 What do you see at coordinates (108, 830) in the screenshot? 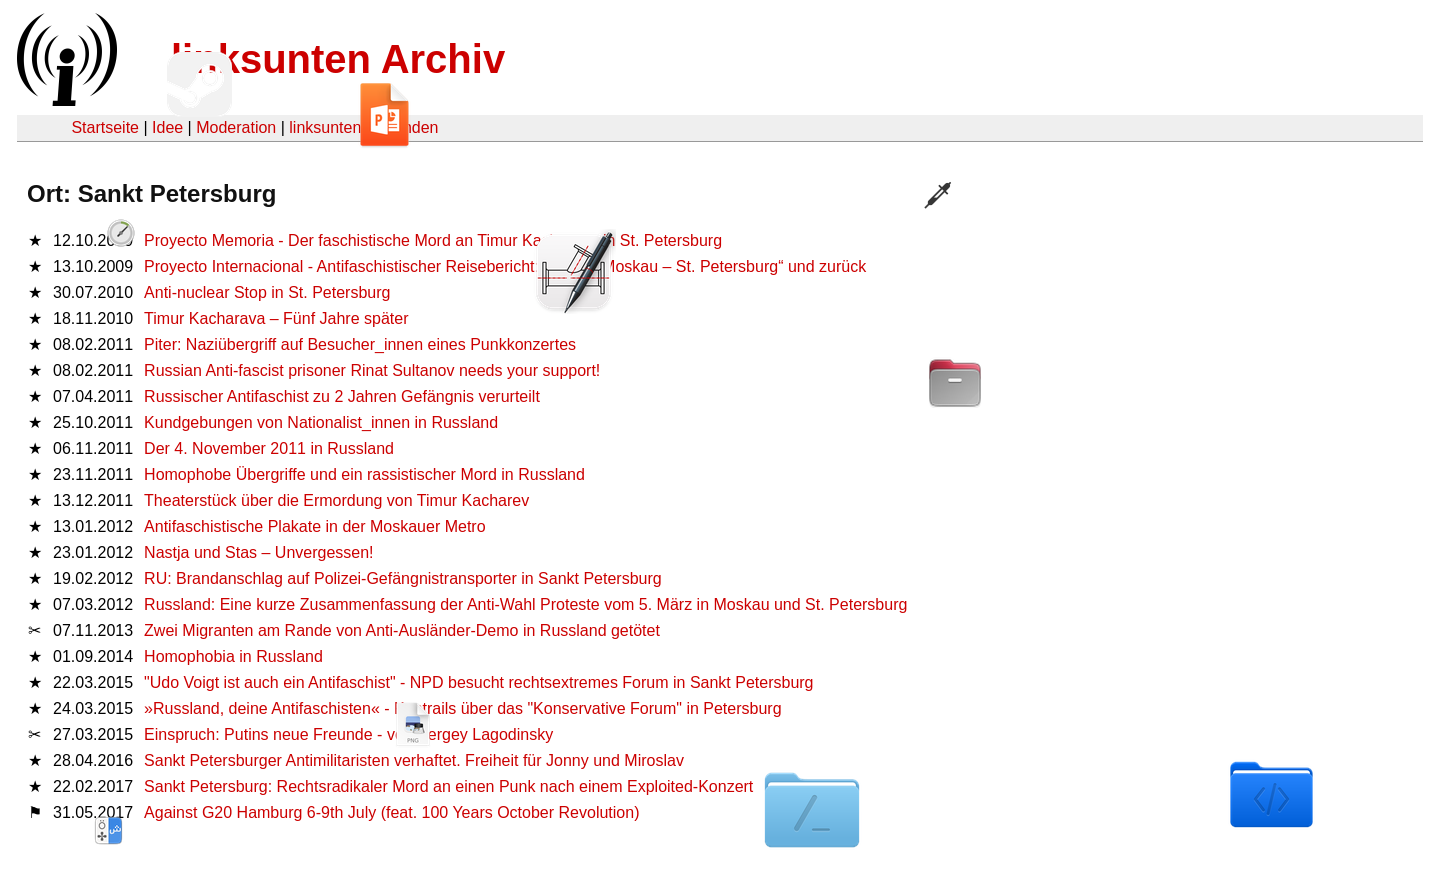
I see `open character map application` at bounding box center [108, 830].